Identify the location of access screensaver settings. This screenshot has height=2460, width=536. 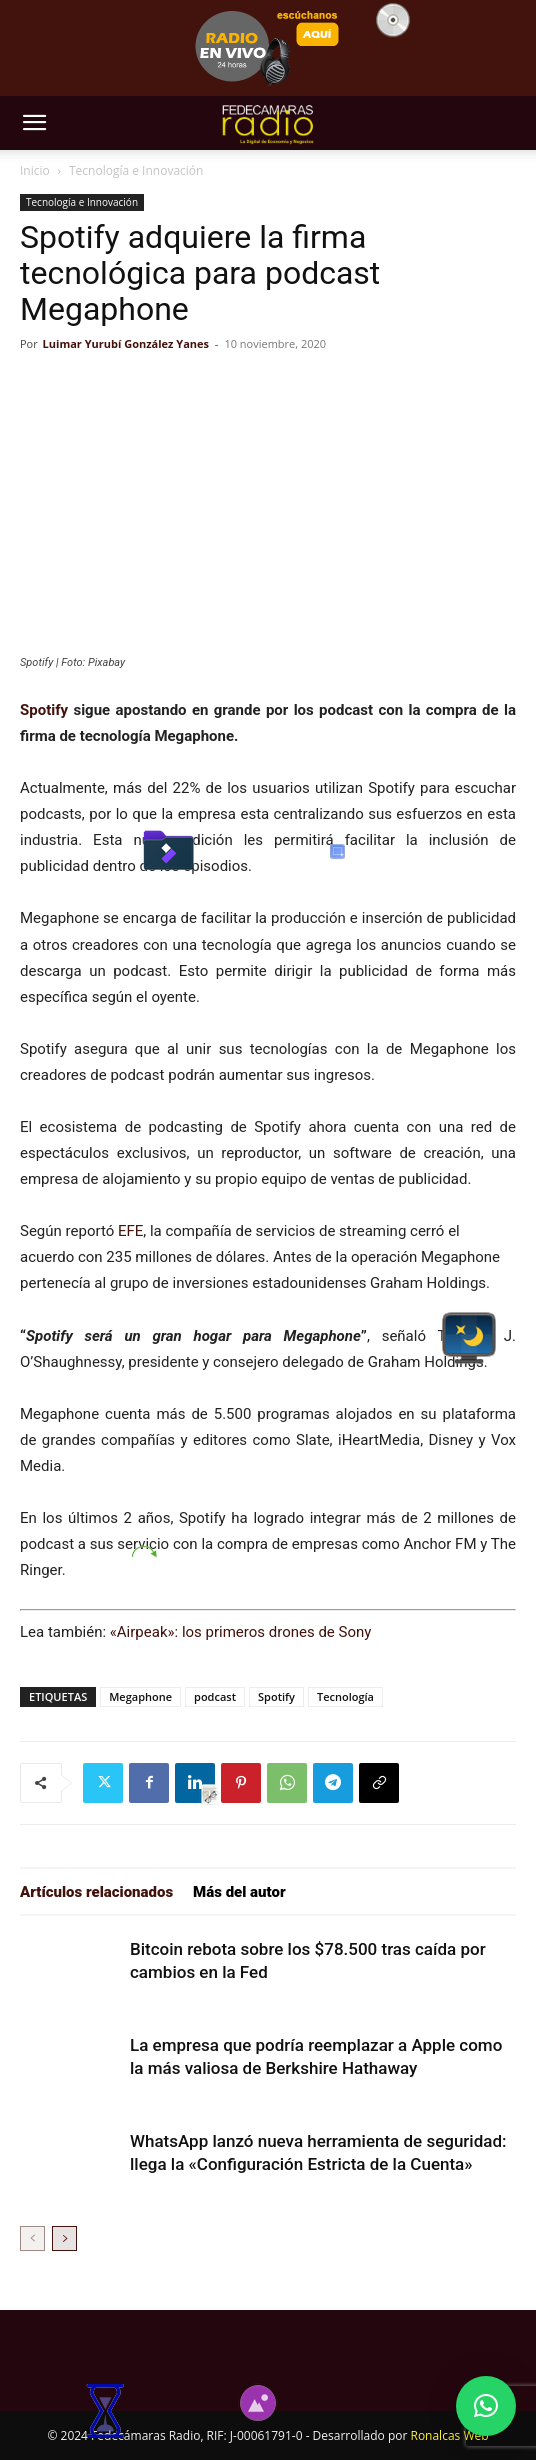
(469, 1338).